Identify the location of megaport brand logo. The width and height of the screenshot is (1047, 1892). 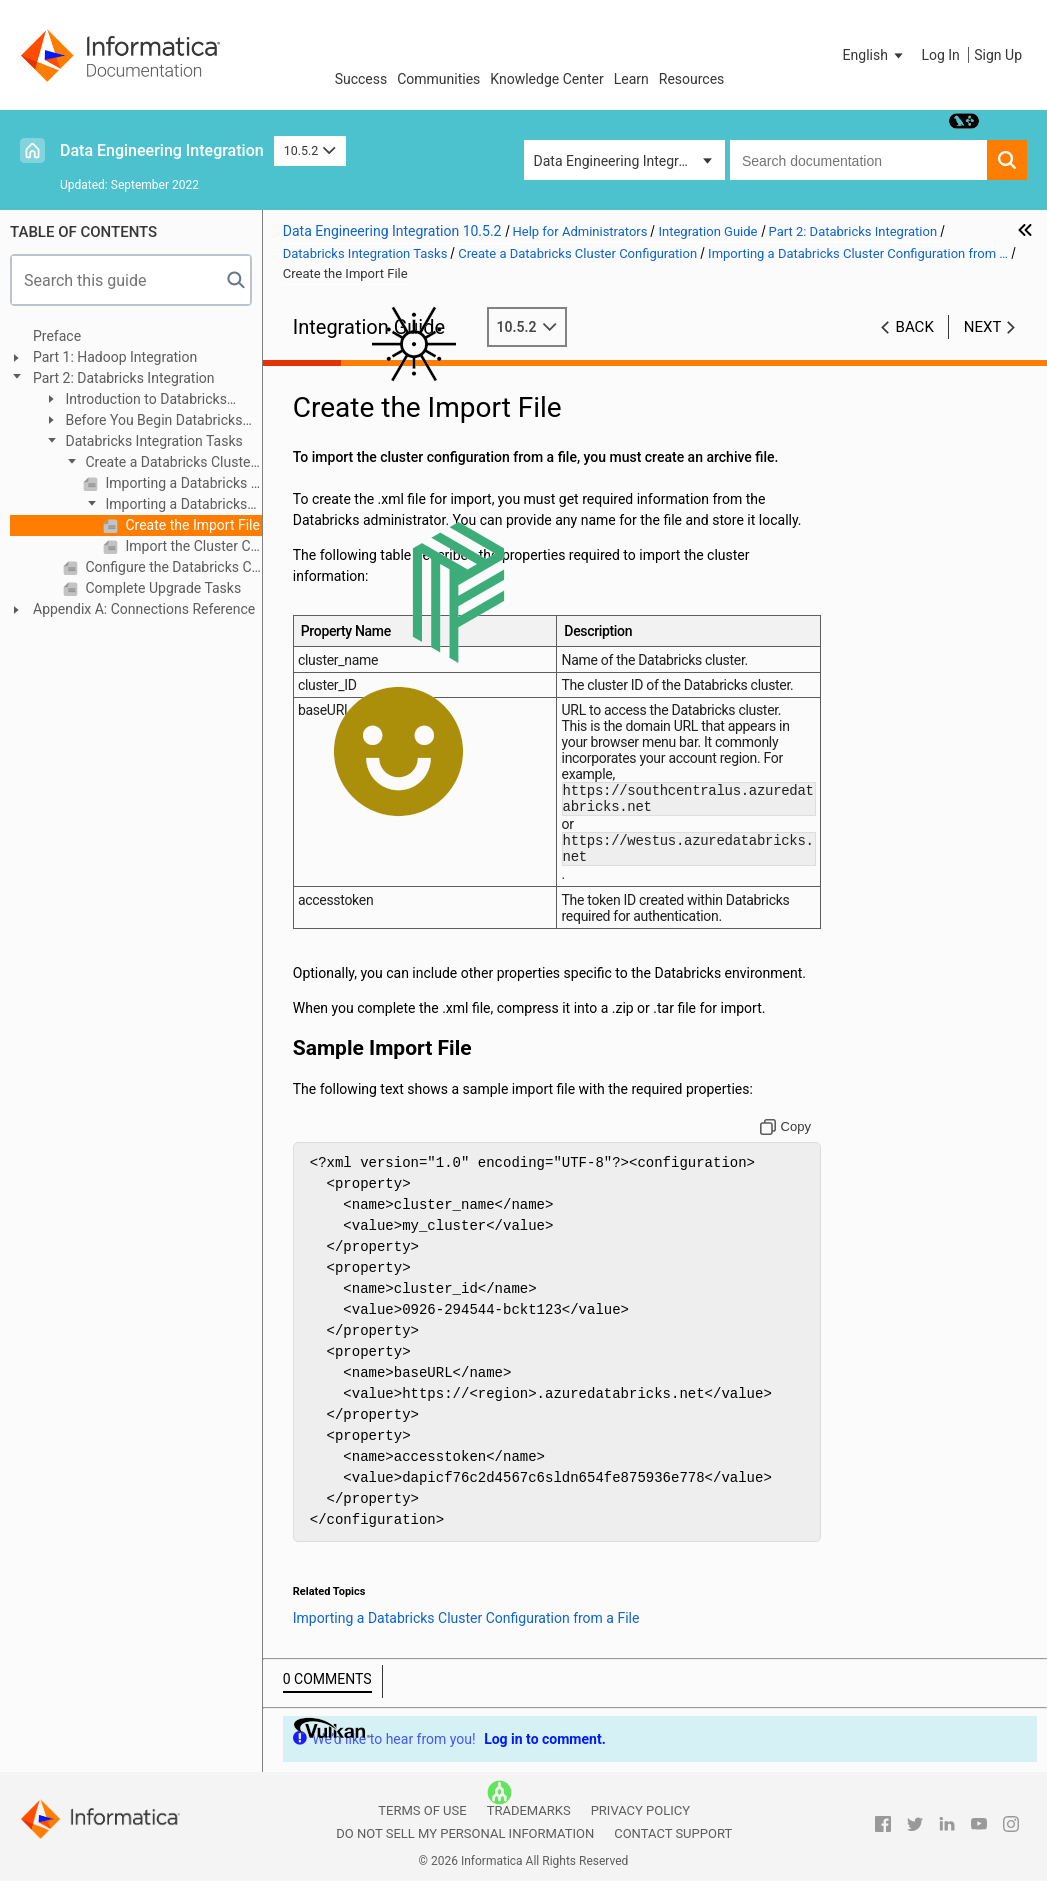
(499, 1792).